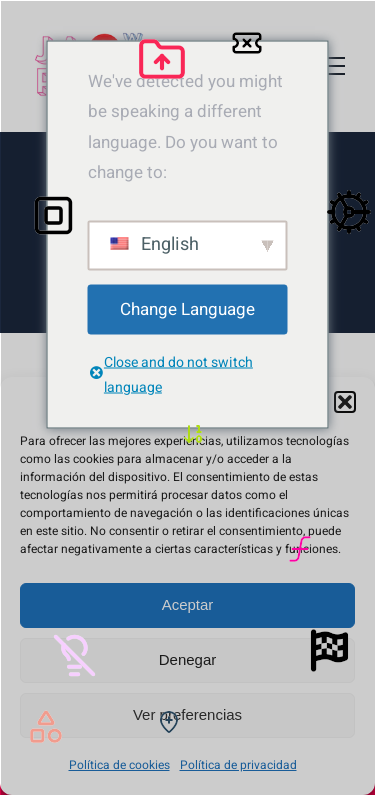 The height and width of the screenshot is (795, 375). Describe the element at coordinates (162, 60) in the screenshot. I see `upload files to this folder` at that location.